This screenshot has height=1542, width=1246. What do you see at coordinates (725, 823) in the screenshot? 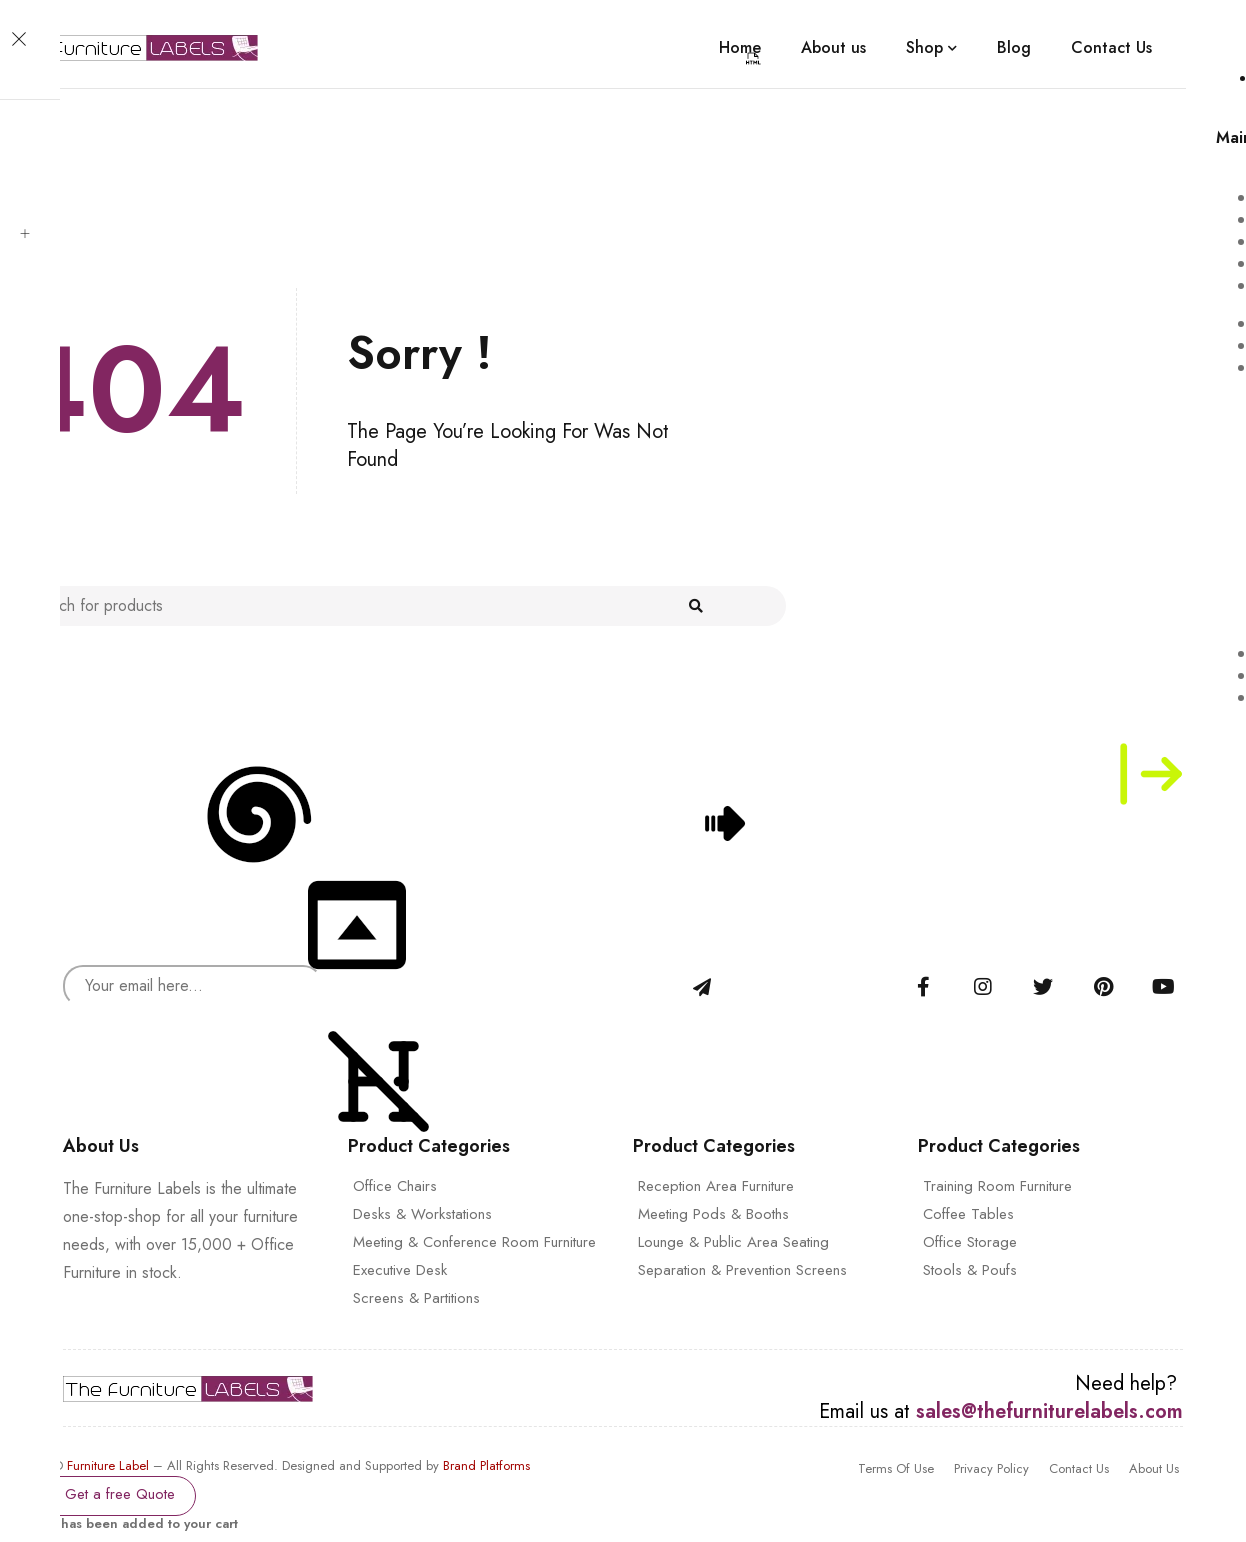
I see `skip forward or advance to next item` at bounding box center [725, 823].